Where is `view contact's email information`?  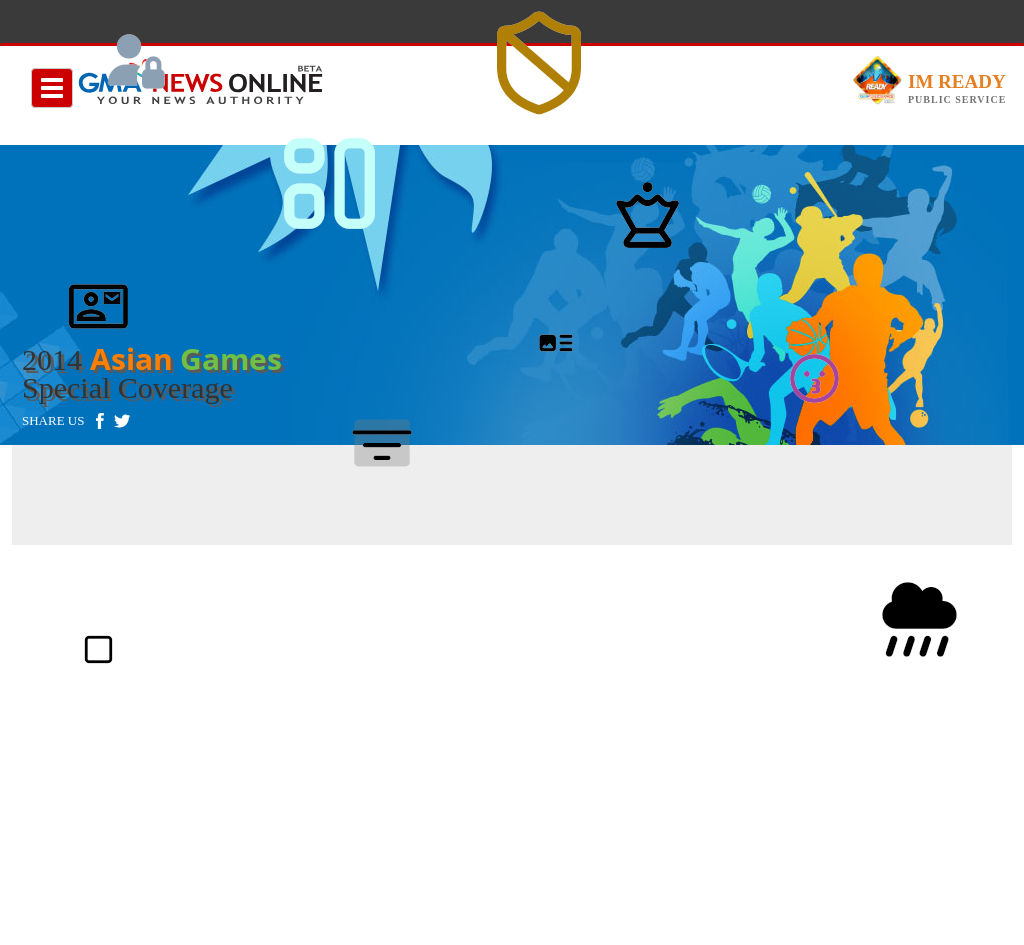 view contact's email information is located at coordinates (98, 306).